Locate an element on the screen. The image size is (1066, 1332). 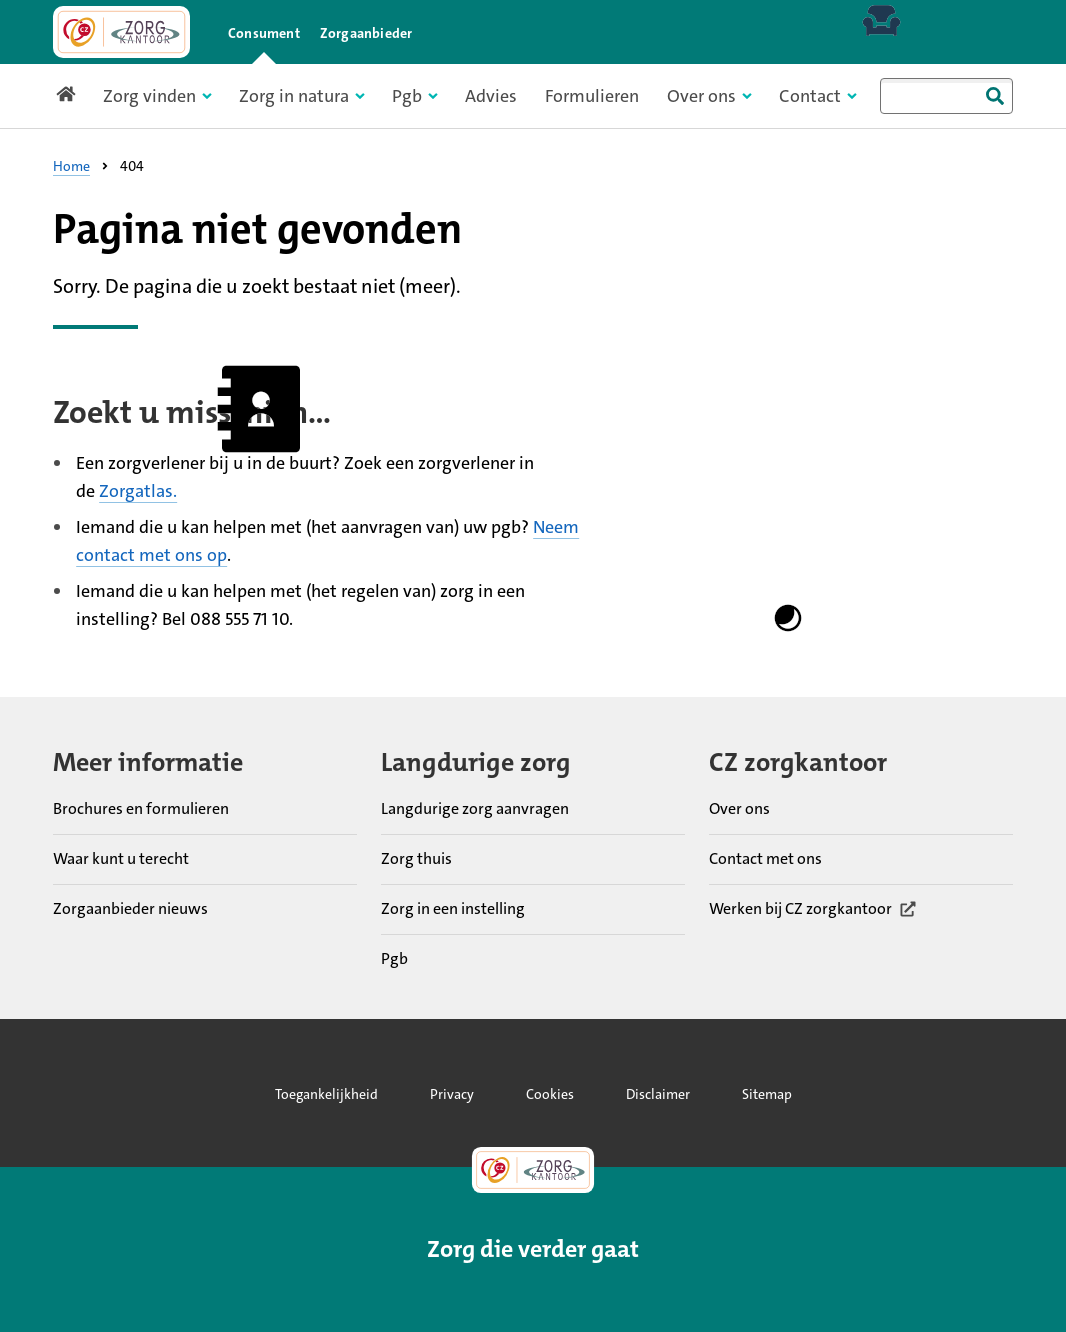
adjust display contrast settings is located at coordinates (788, 618).